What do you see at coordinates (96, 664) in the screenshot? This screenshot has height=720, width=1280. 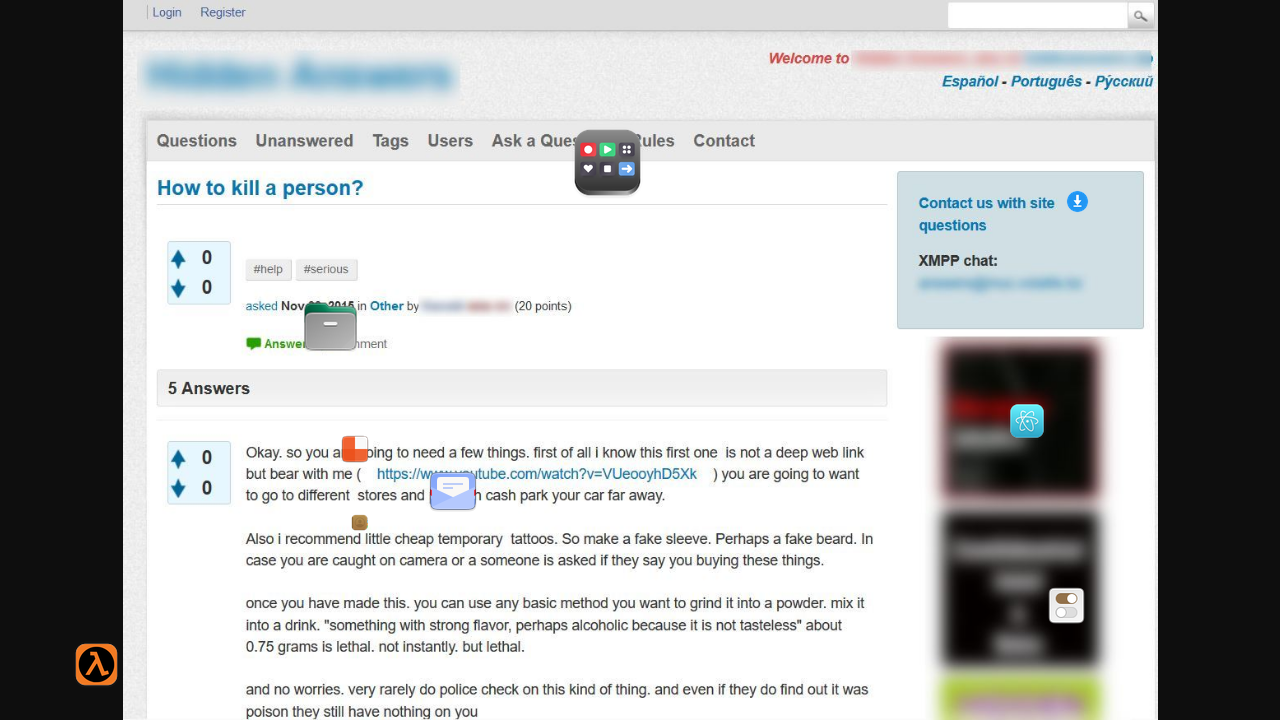 I see `launch half-life game` at bounding box center [96, 664].